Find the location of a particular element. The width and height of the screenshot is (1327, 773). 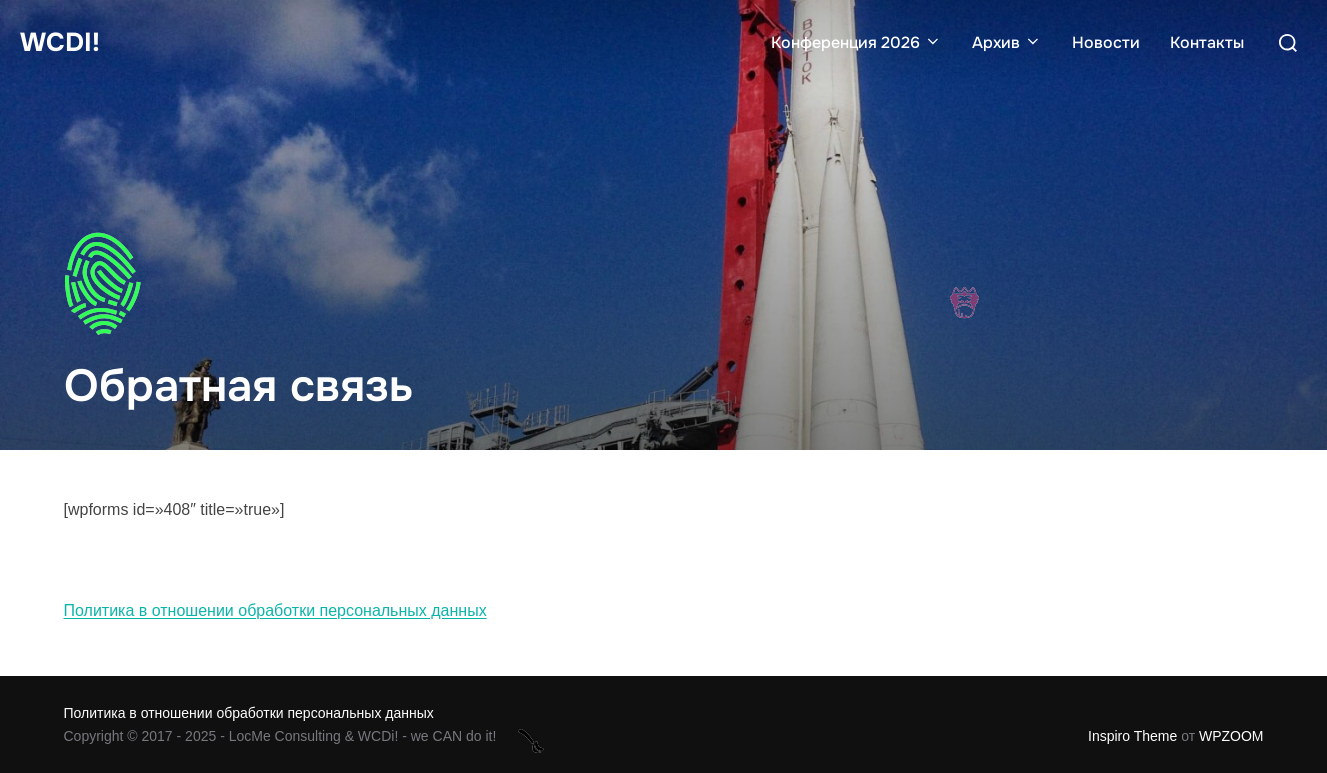

select the old king character or unit is located at coordinates (964, 302).